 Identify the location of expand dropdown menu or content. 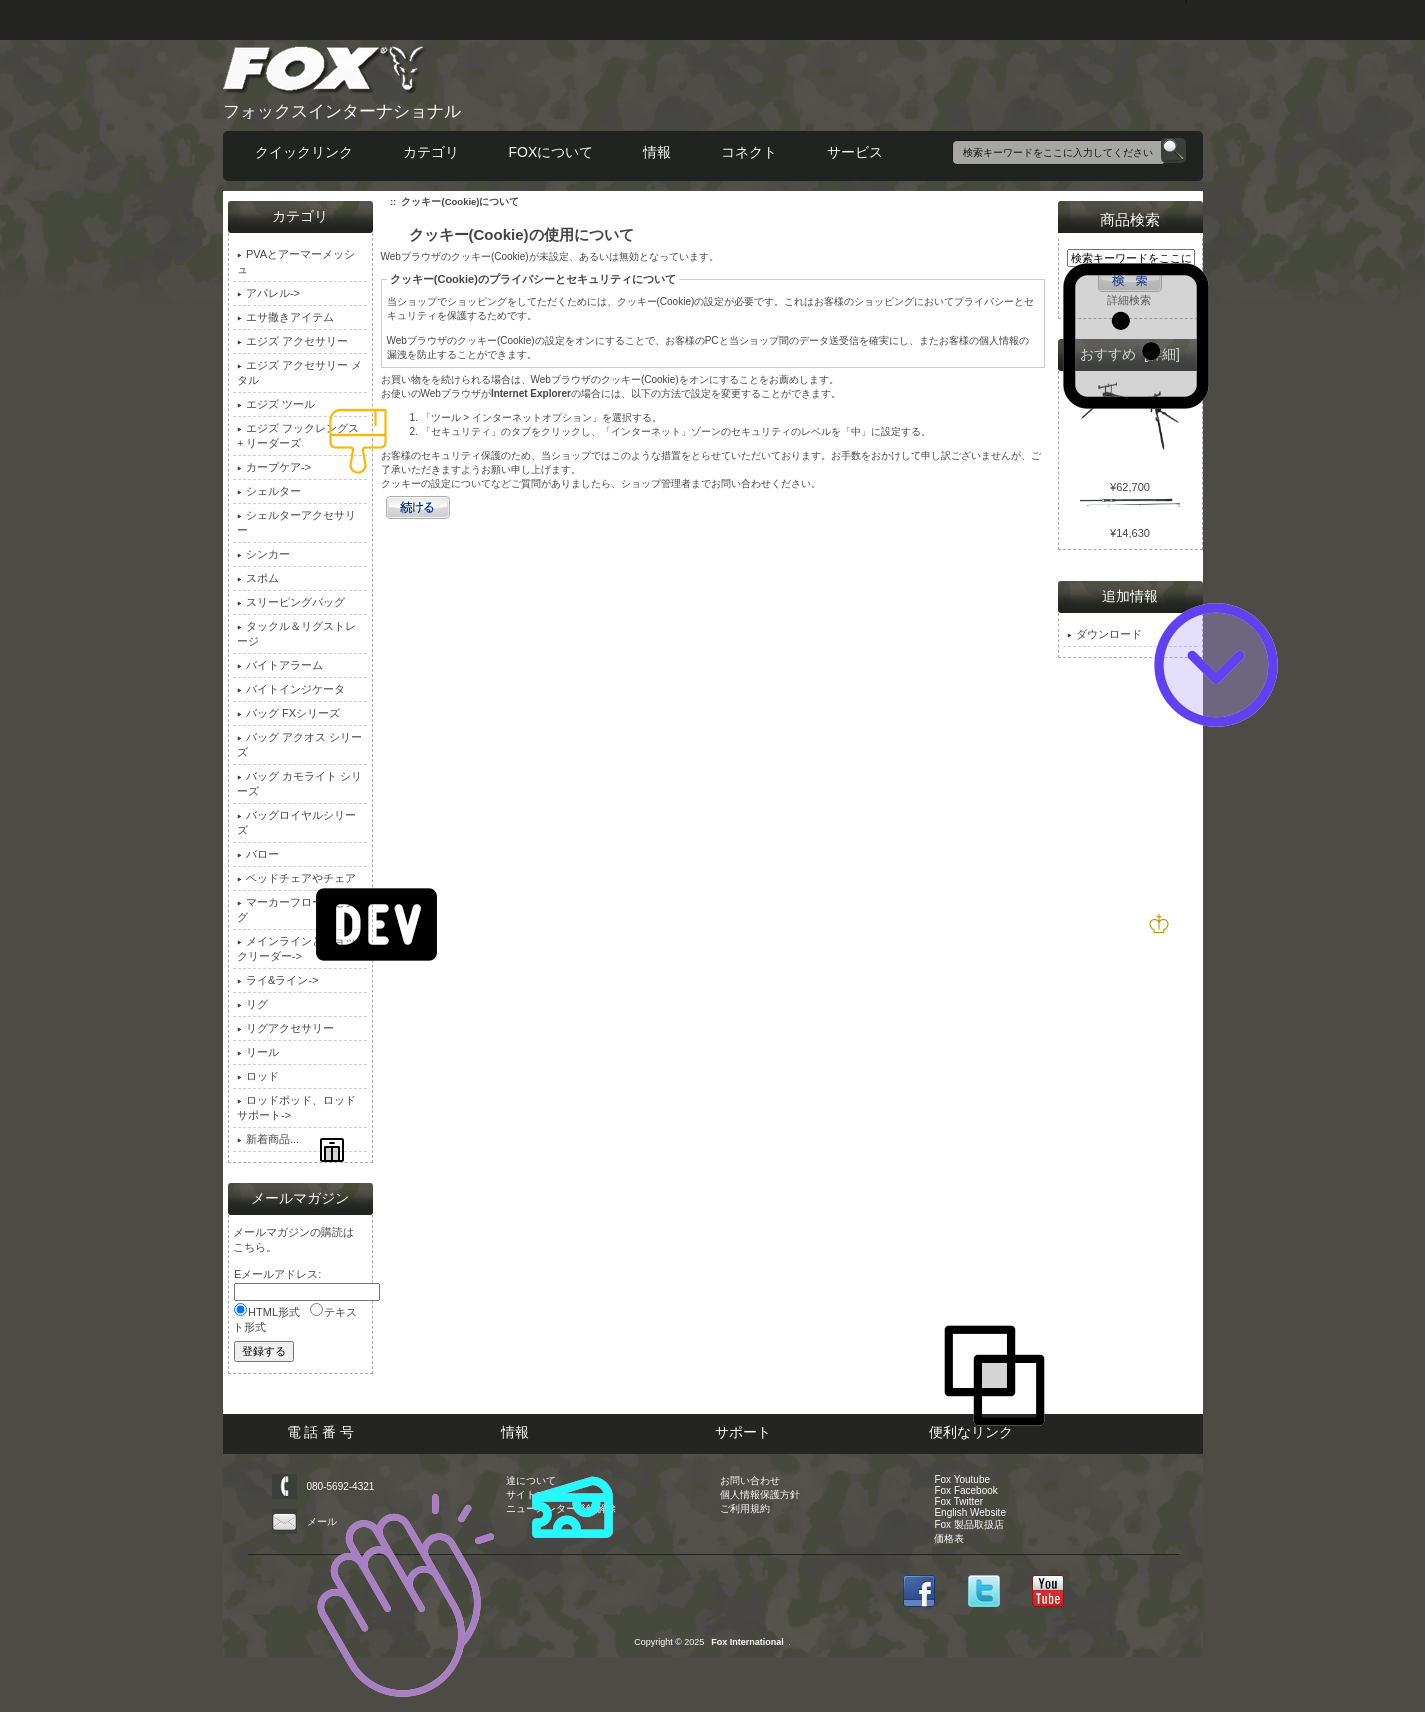
(1216, 665).